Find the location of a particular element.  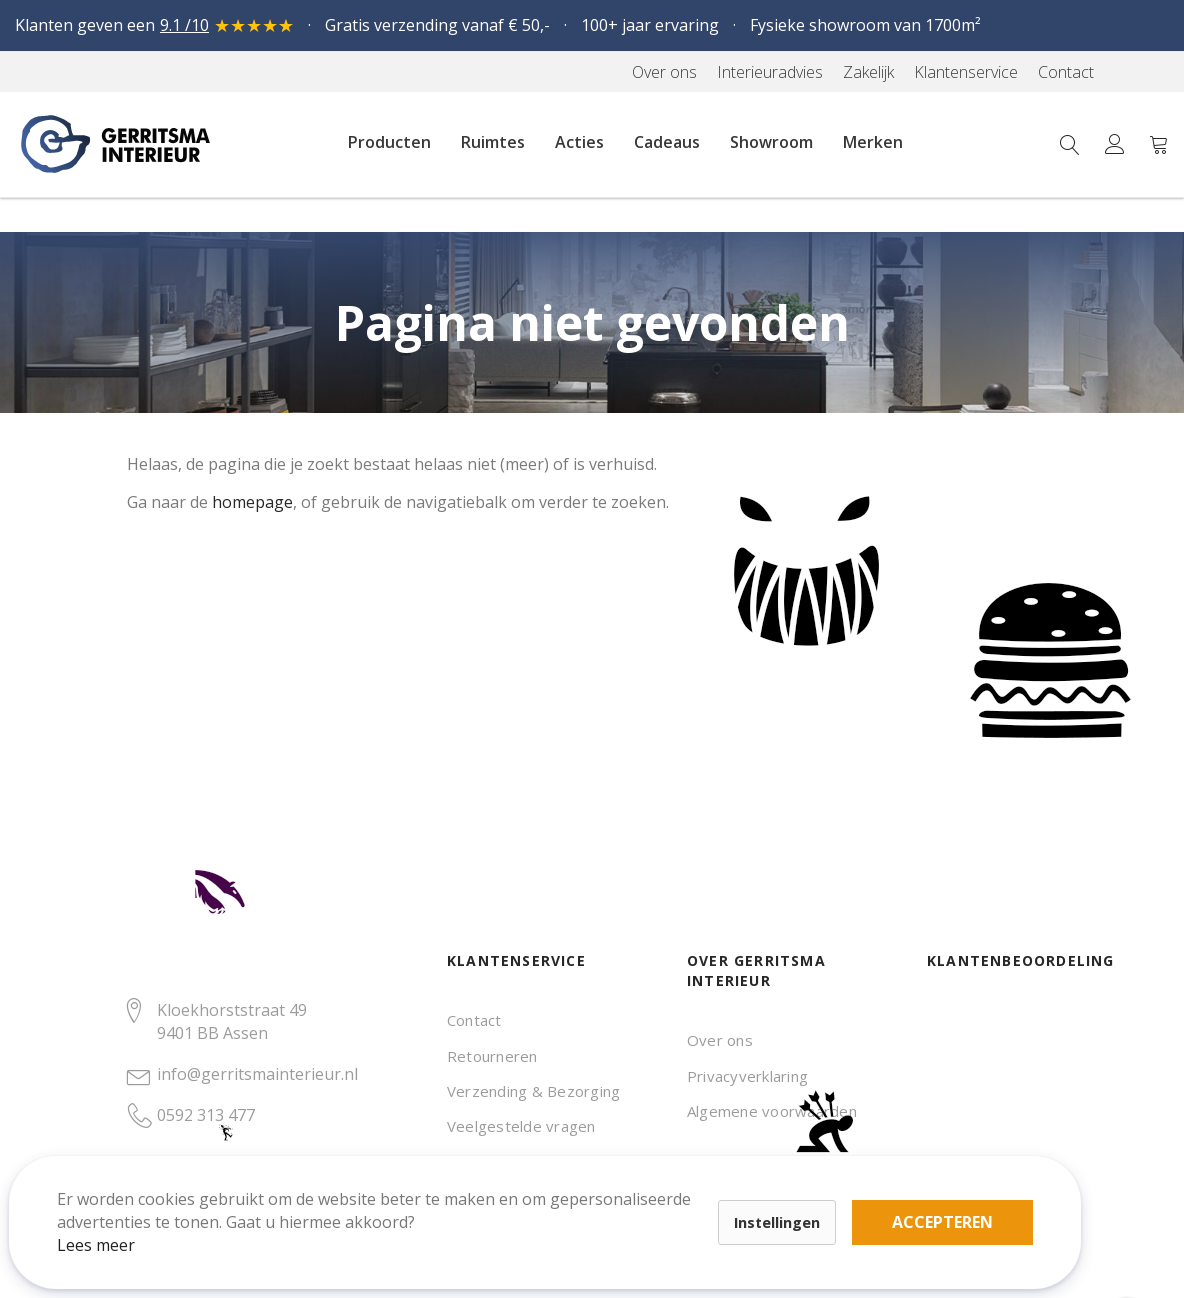

zombie enemy or character type in a game is located at coordinates (226, 1132).